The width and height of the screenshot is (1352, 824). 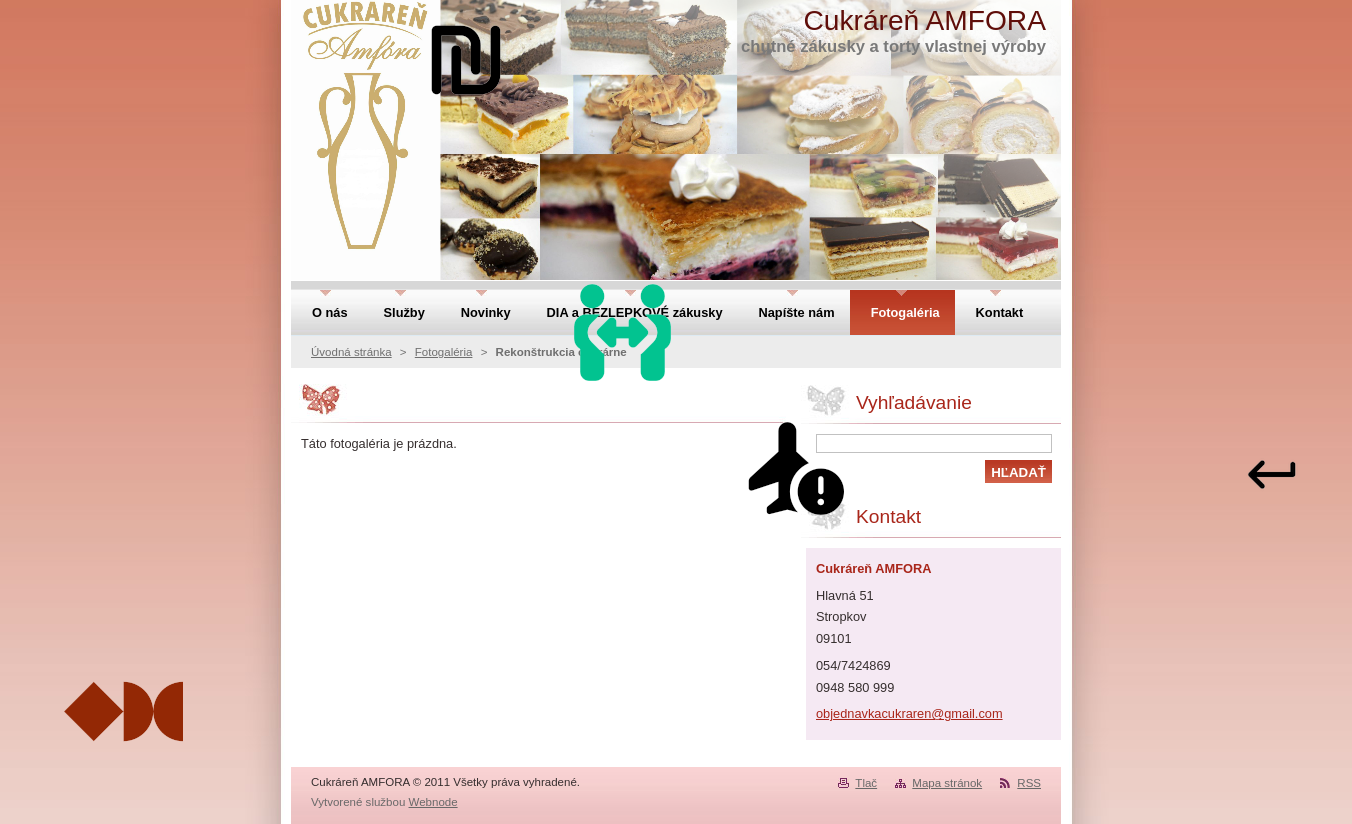 What do you see at coordinates (622, 332) in the screenshot?
I see `indicates social distancing or maintaining space between people` at bounding box center [622, 332].